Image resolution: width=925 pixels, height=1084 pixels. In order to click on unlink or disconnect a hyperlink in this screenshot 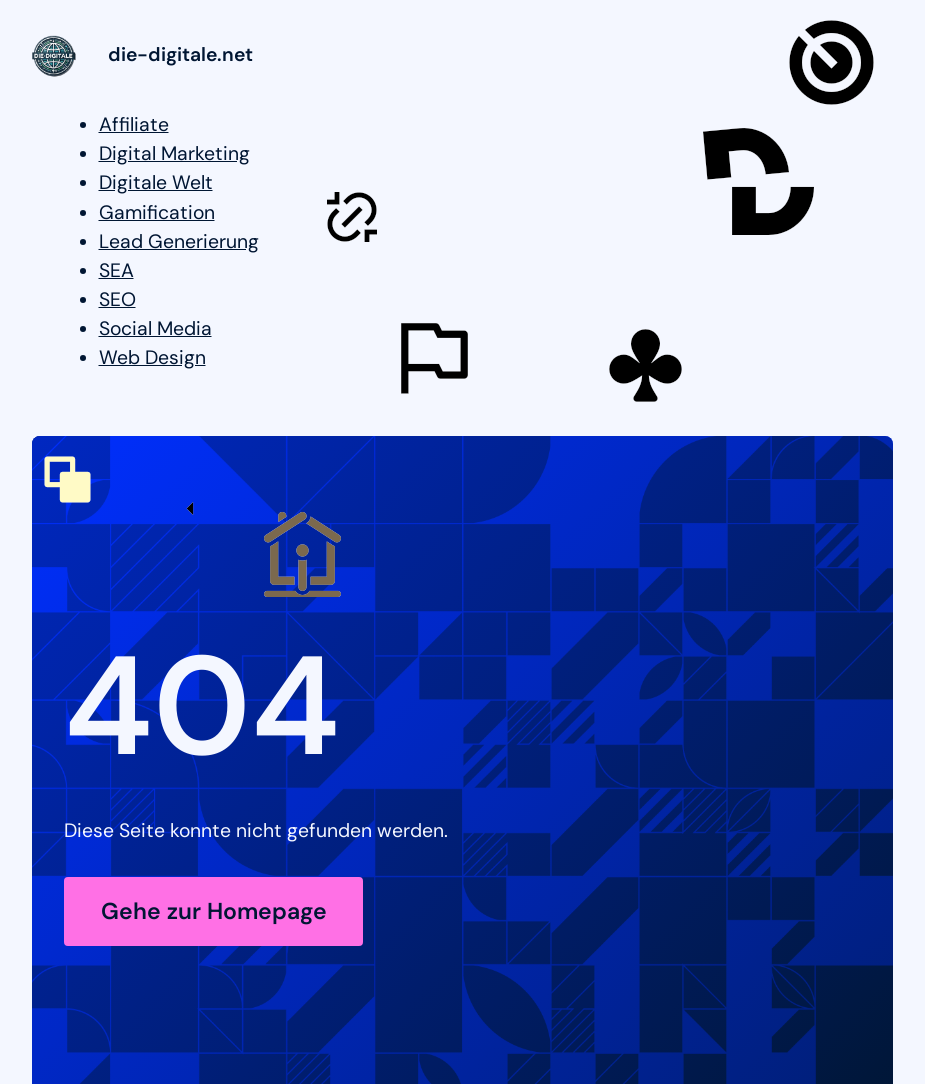, I will do `click(352, 217)`.